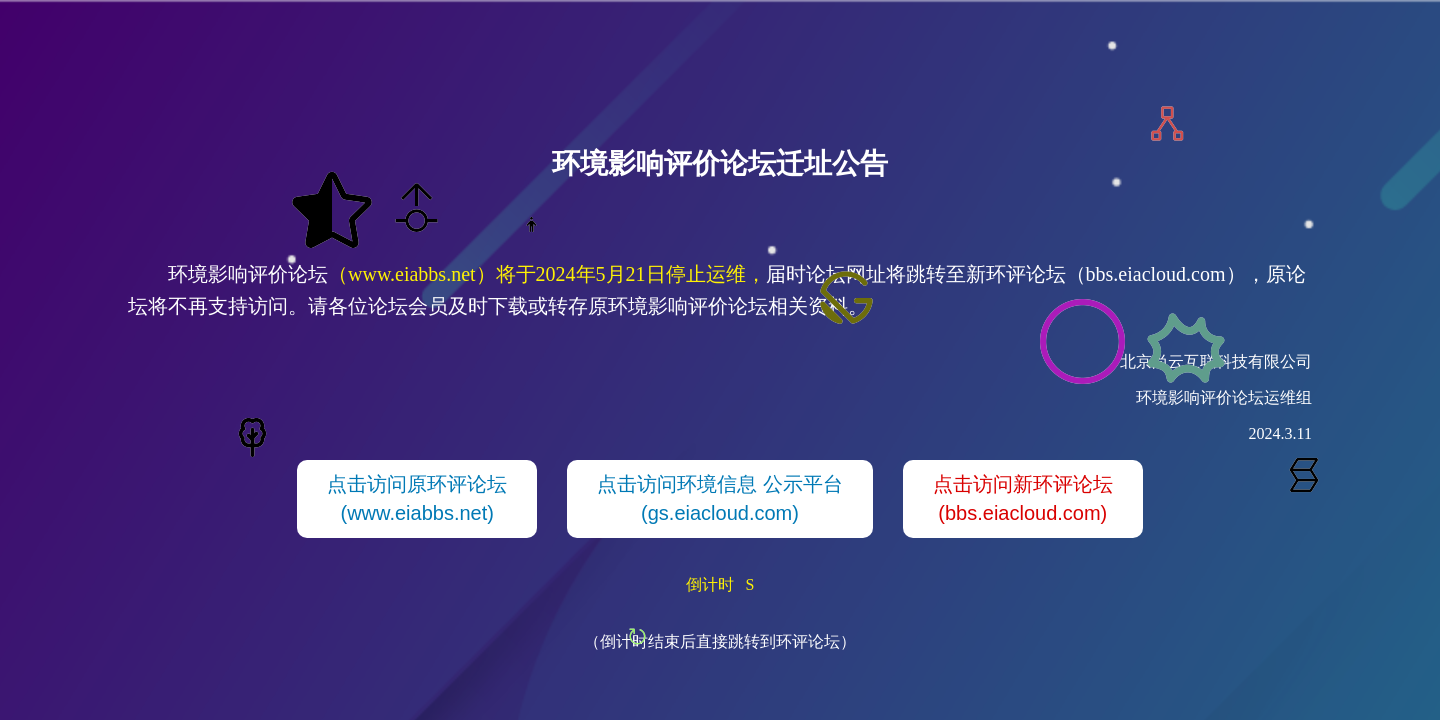 The width and height of the screenshot is (1440, 720). I want to click on view subtype hierarchy in code editor, so click(1168, 123).